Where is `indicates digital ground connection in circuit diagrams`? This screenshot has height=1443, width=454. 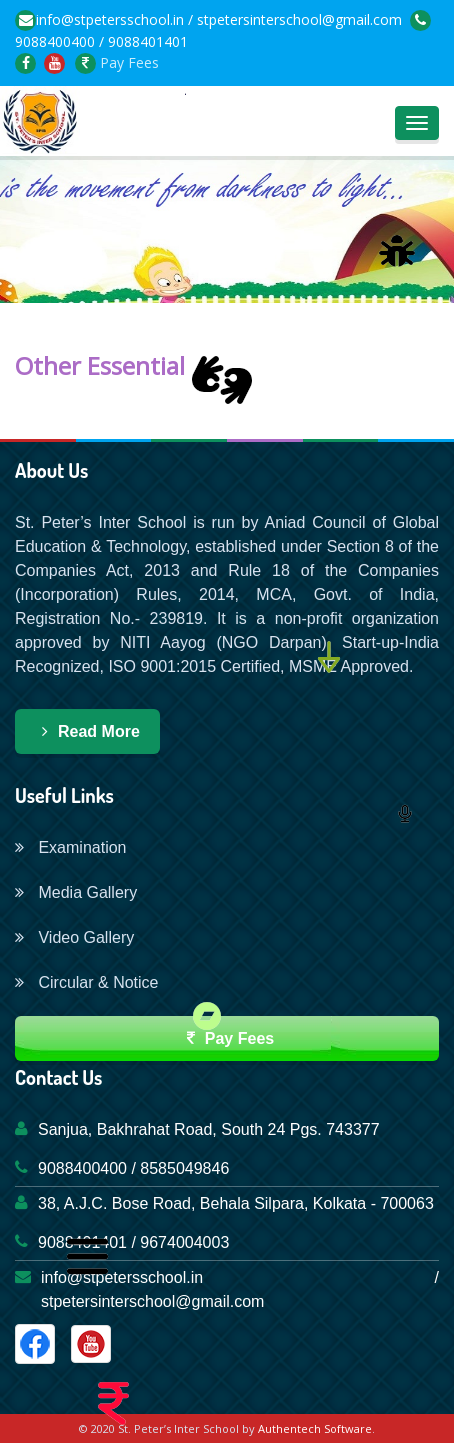 indicates digital ground connection in circuit diagrams is located at coordinates (329, 657).